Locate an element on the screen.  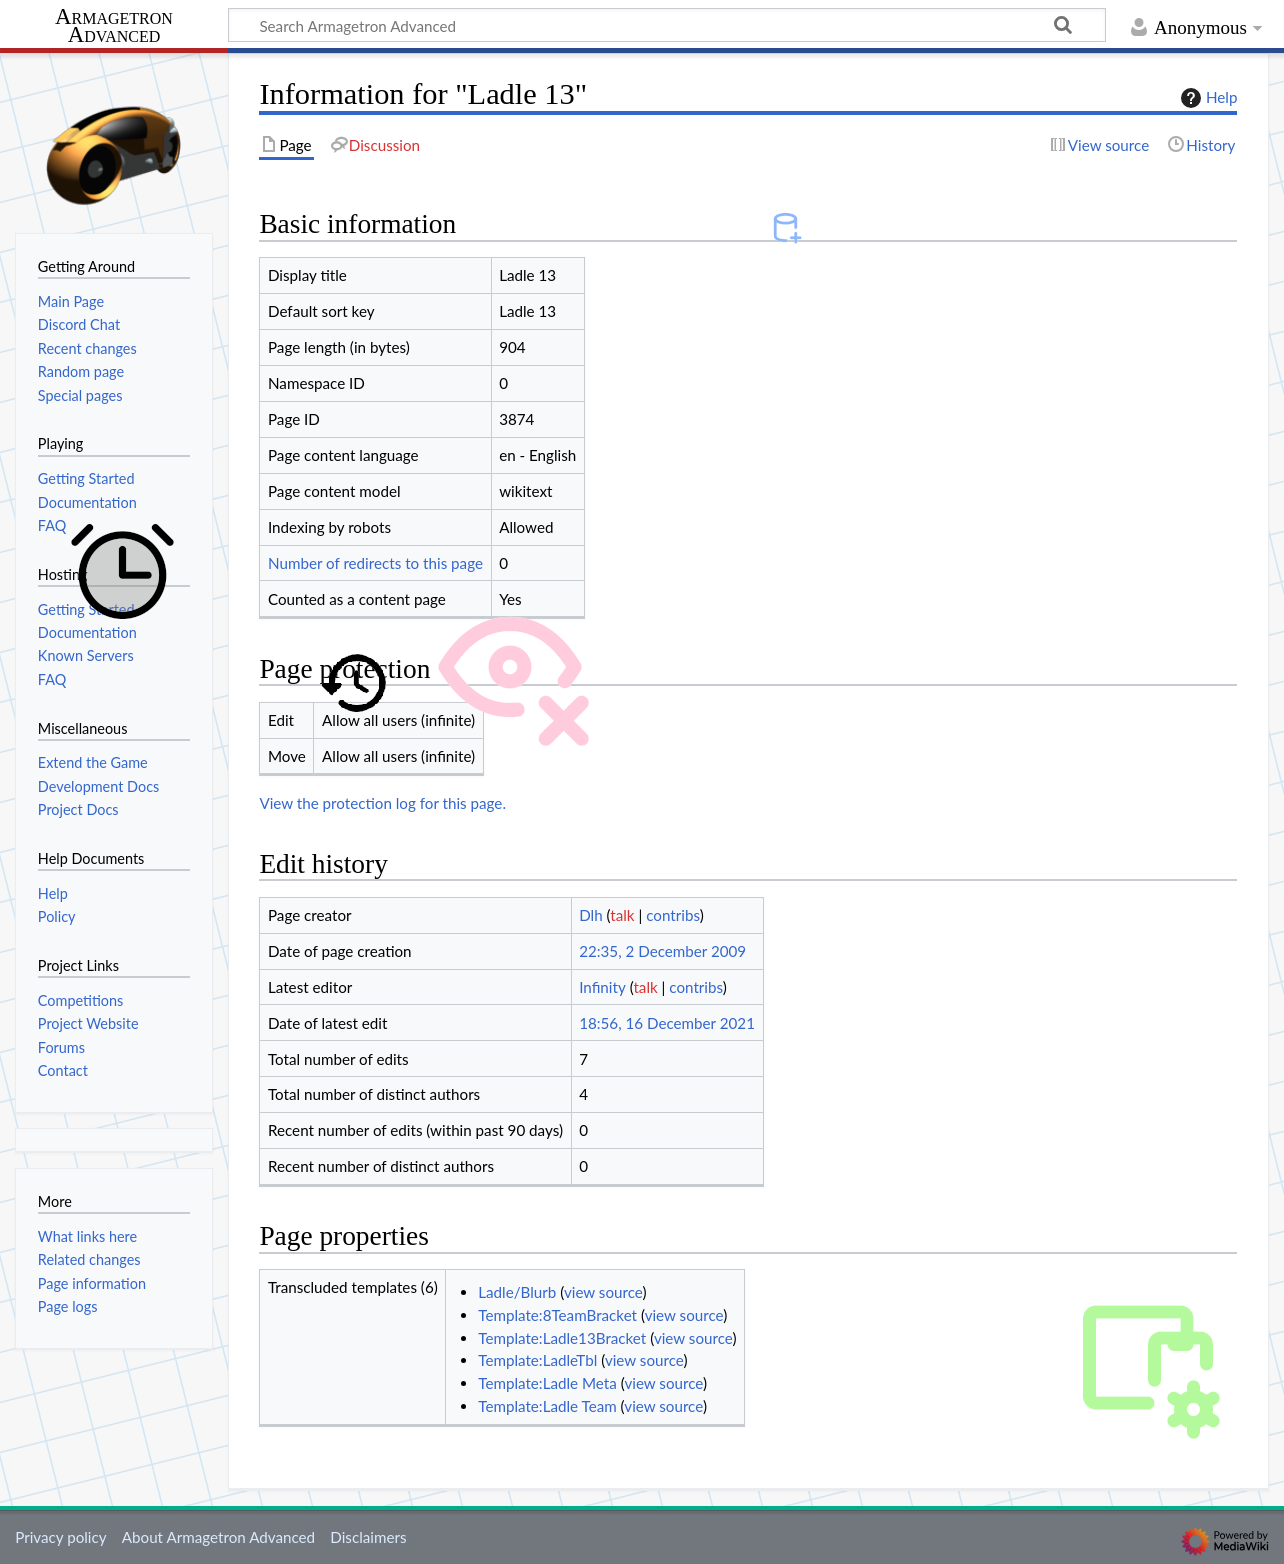
hide from view is located at coordinates (510, 667).